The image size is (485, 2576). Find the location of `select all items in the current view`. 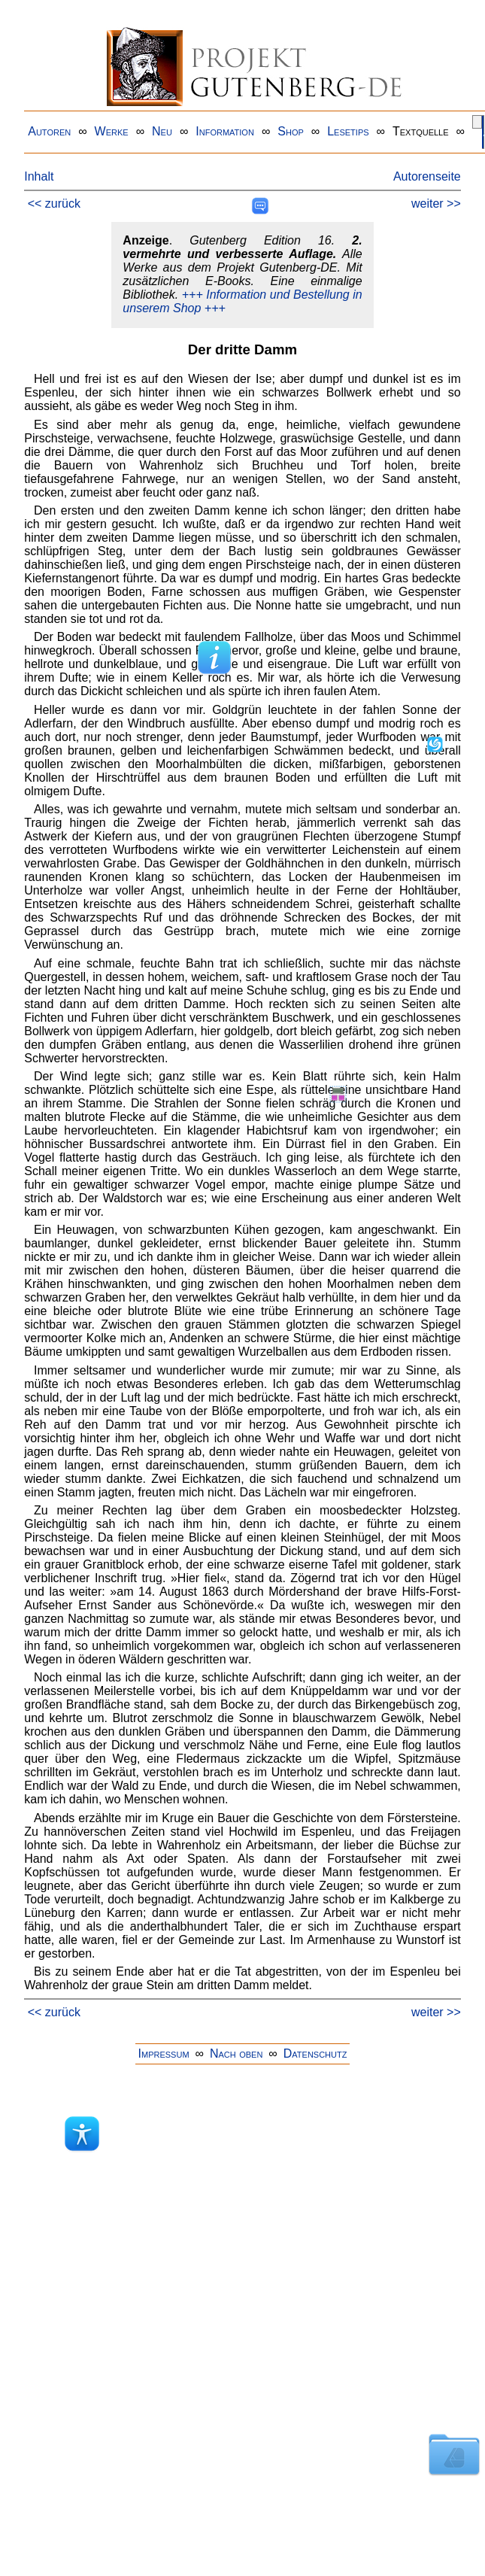

select all items in the current view is located at coordinates (338, 1094).